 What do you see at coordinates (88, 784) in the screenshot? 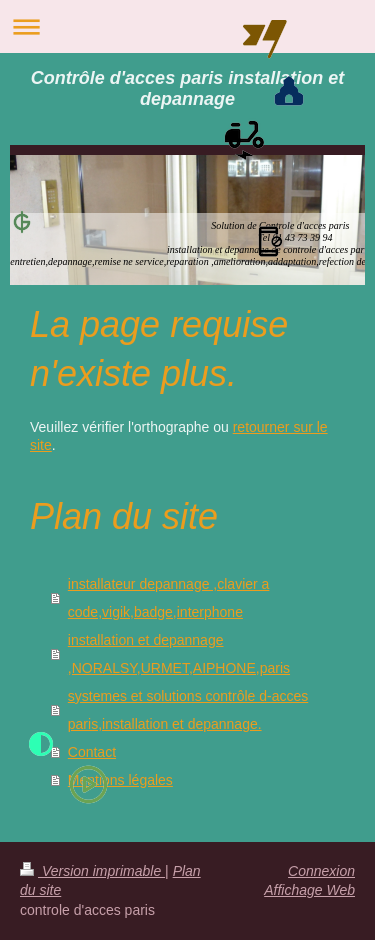
I see `play media or video content` at bounding box center [88, 784].